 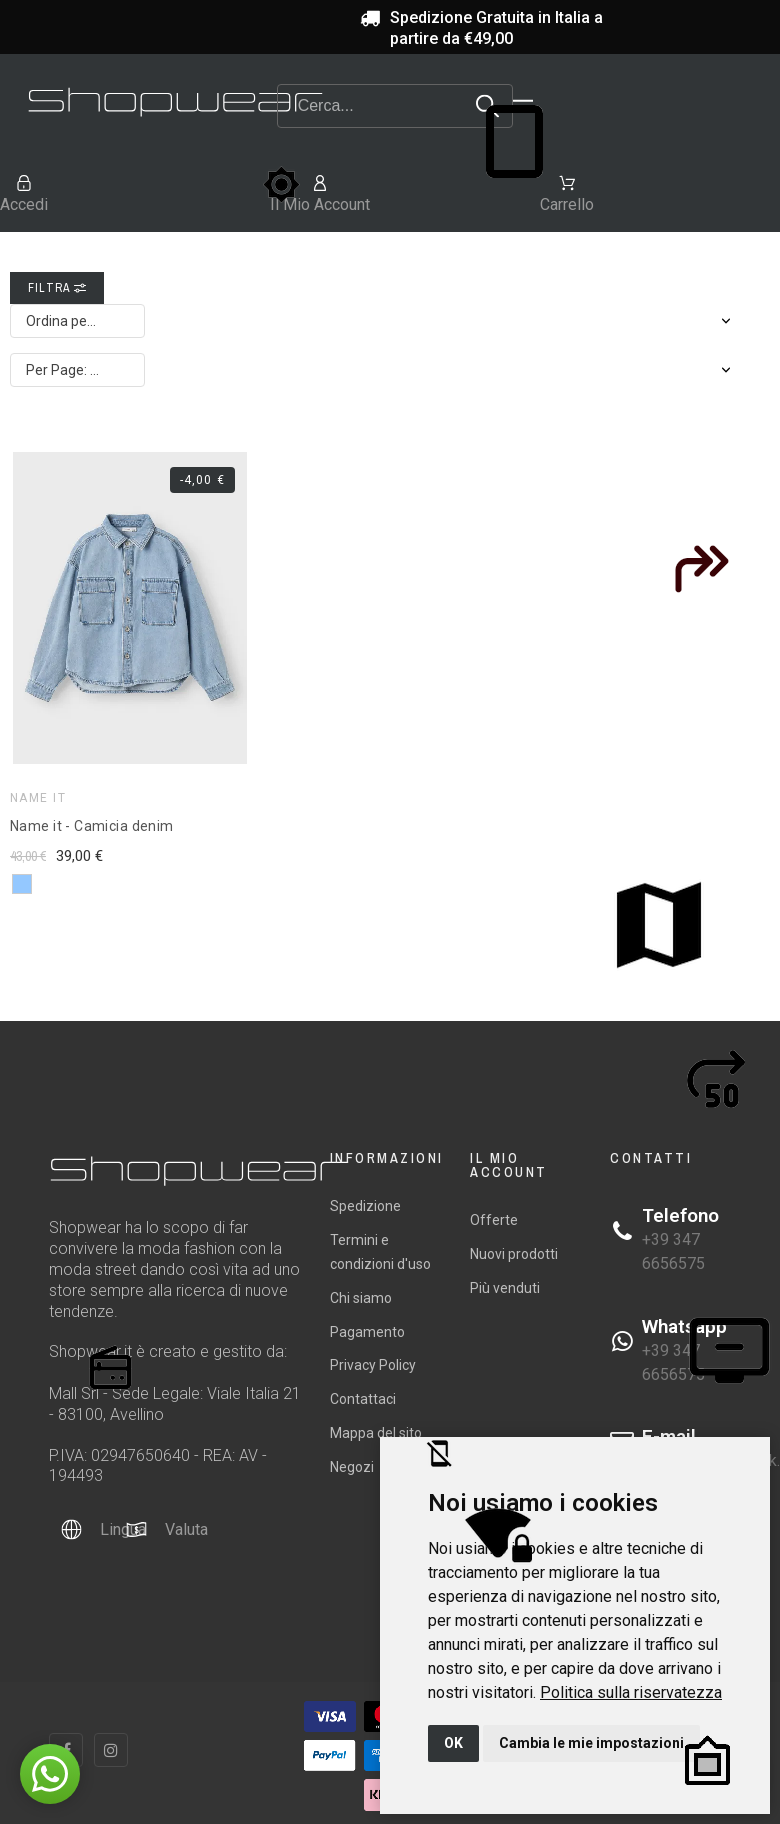 What do you see at coordinates (729, 1350) in the screenshot?
I see `remove video from watch queue` at bounding box center [729, 1350].